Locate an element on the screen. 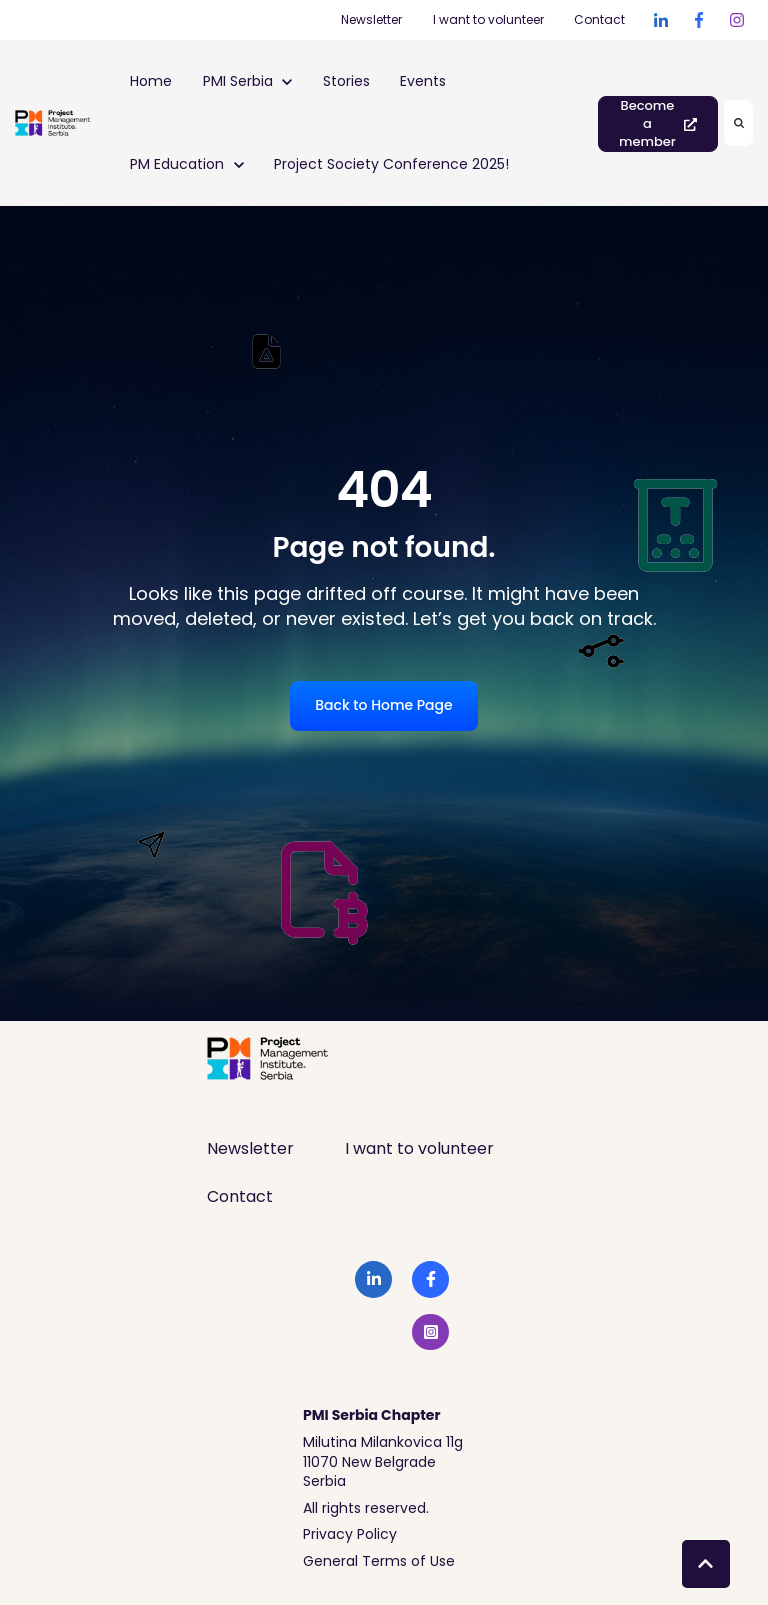  switch between circuit paths or connections is located at coordinates (601, 651).